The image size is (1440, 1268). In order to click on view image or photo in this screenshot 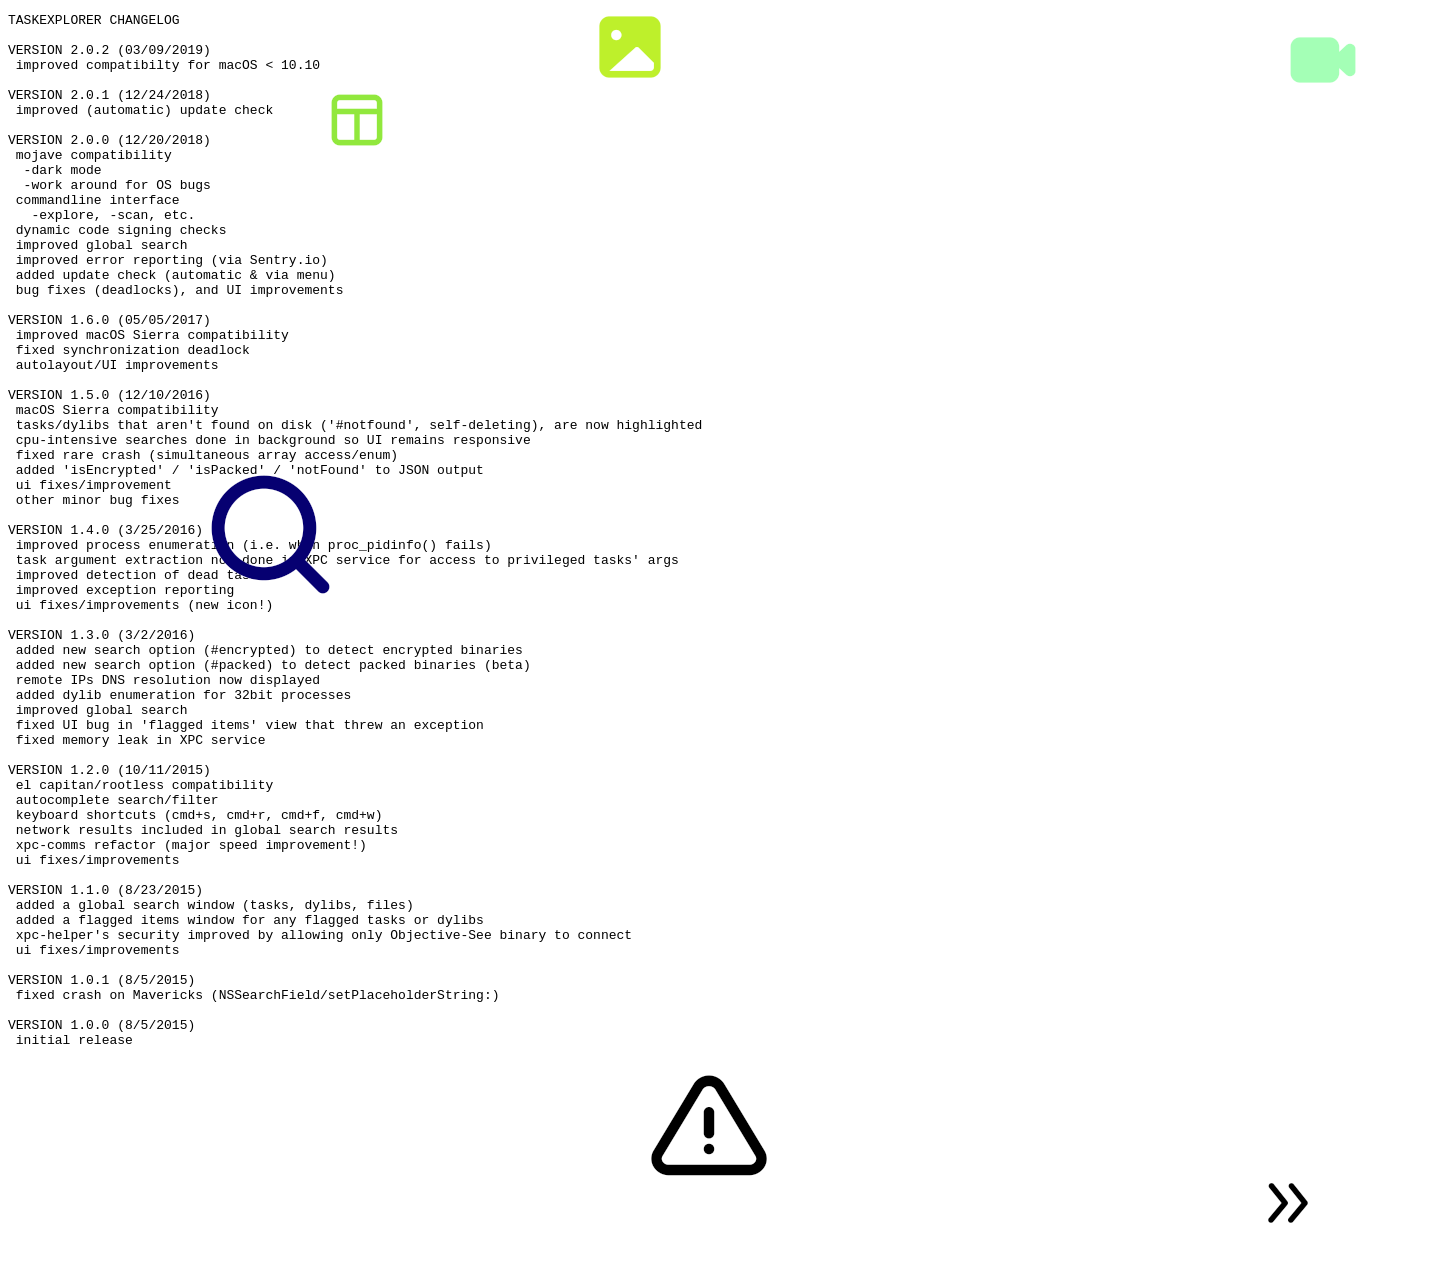, I will do `click(630, 47)`.